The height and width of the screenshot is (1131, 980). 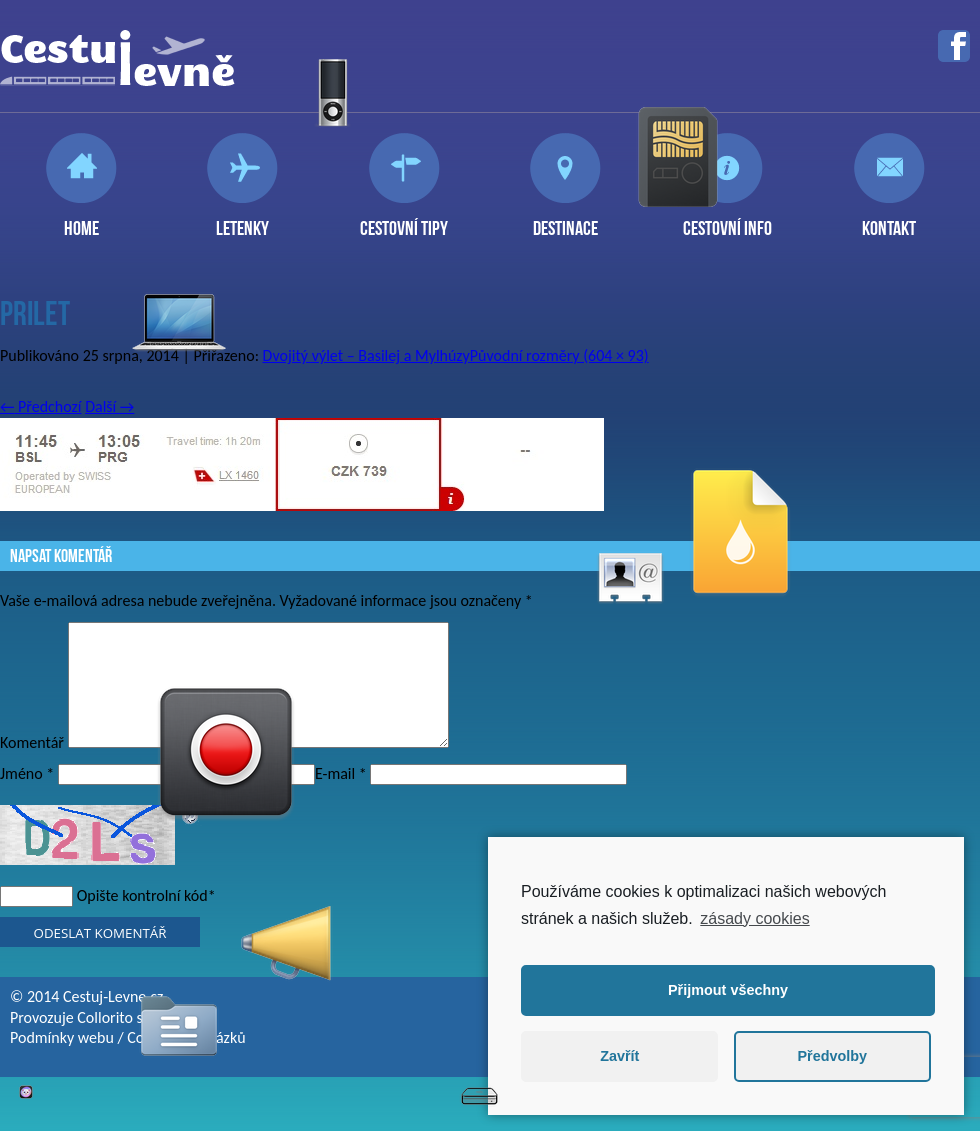 I want to click on open contacts app, so click(x=630, y=577).